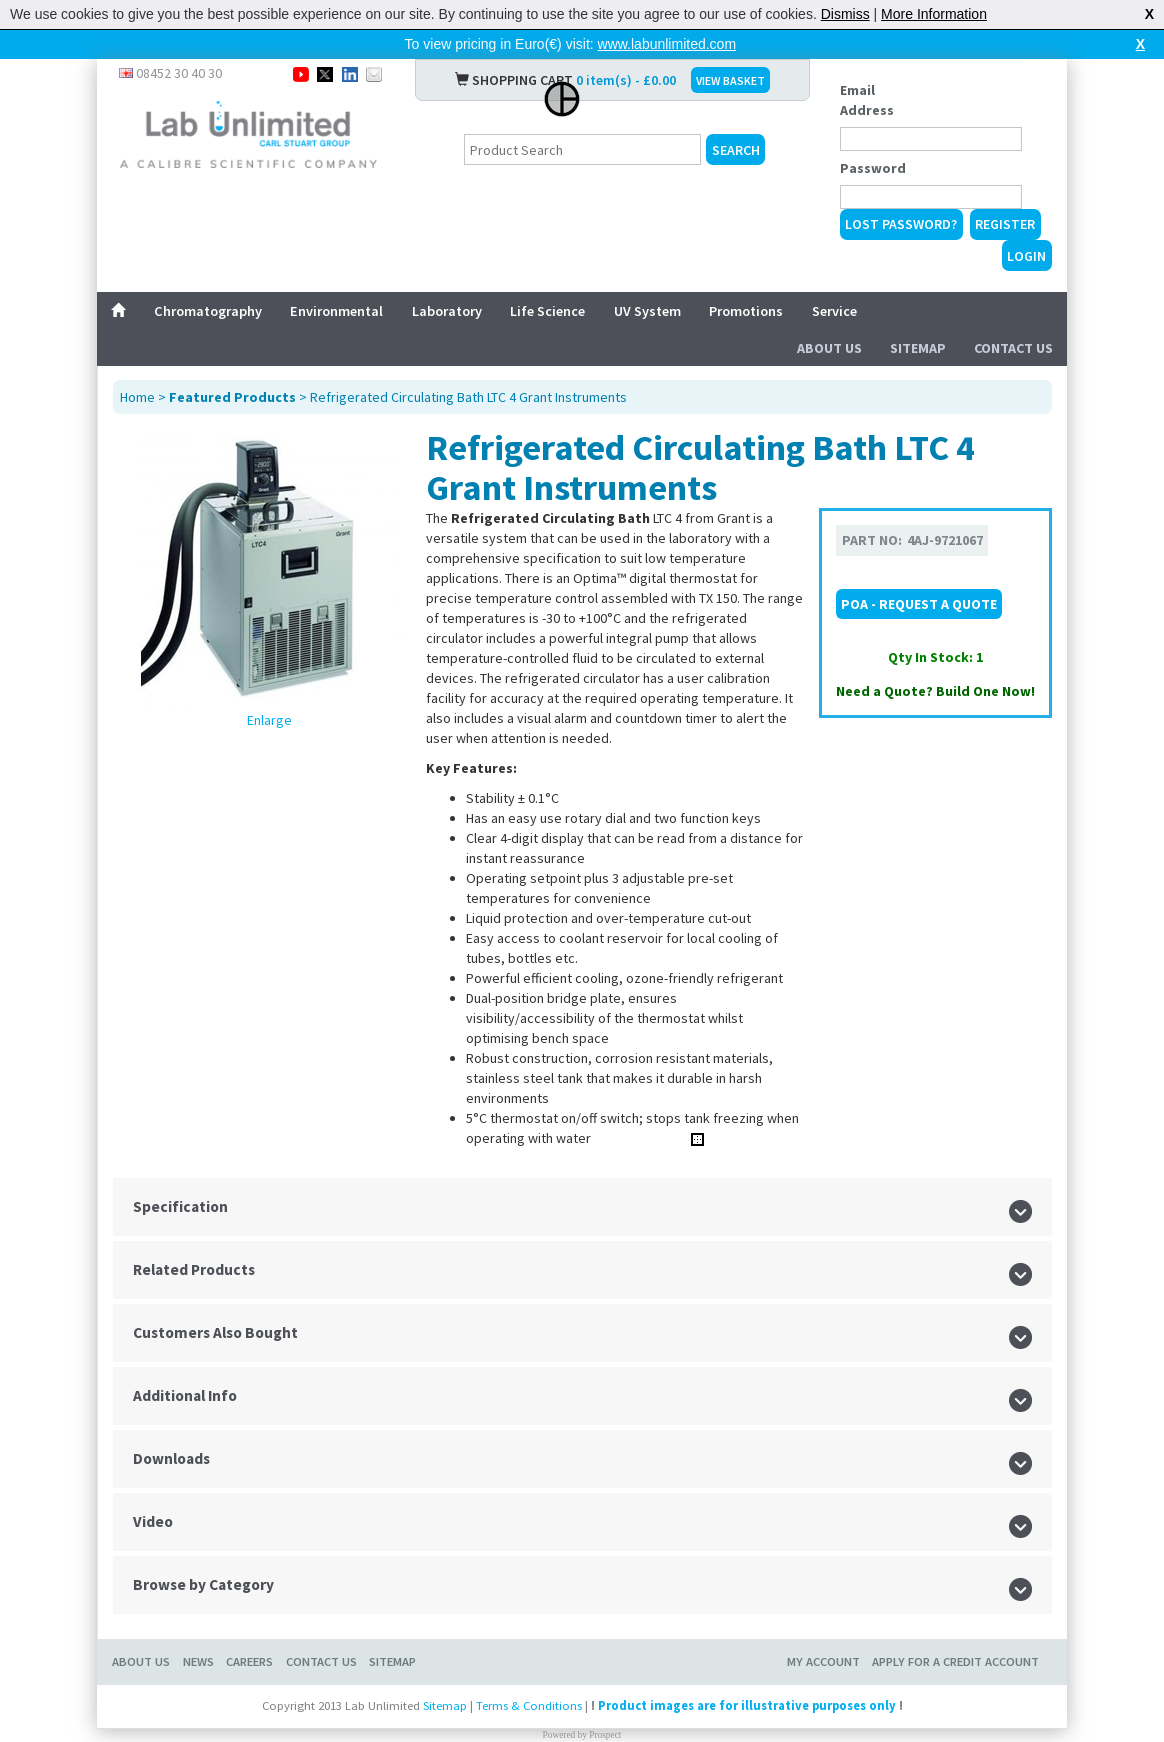  I want to click on apply outer border to selected cells, so click(697, 1139).